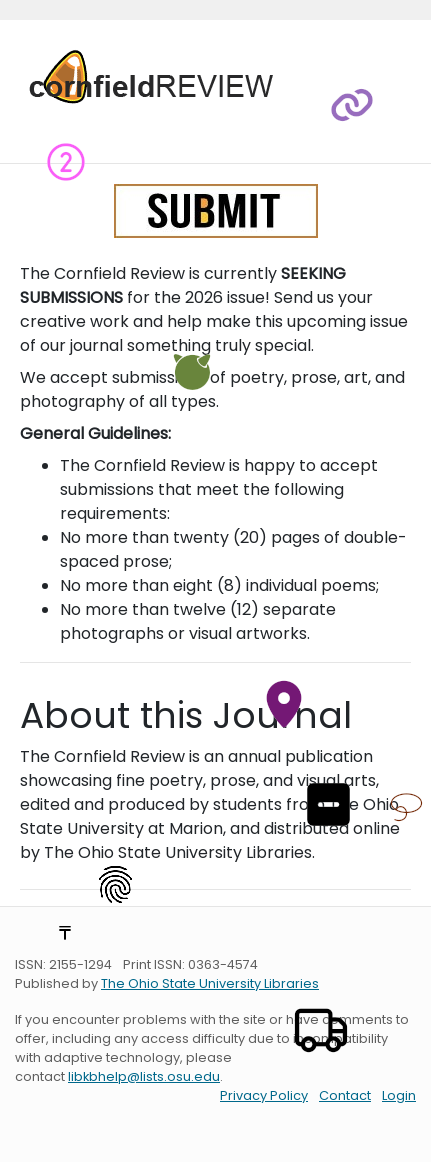 The image size is (431, 1162). What do you see at coordinates (65, 933) in the screenshot?
I see `indicates kazakhstani tenge currency` at bounding box center [65, 933].